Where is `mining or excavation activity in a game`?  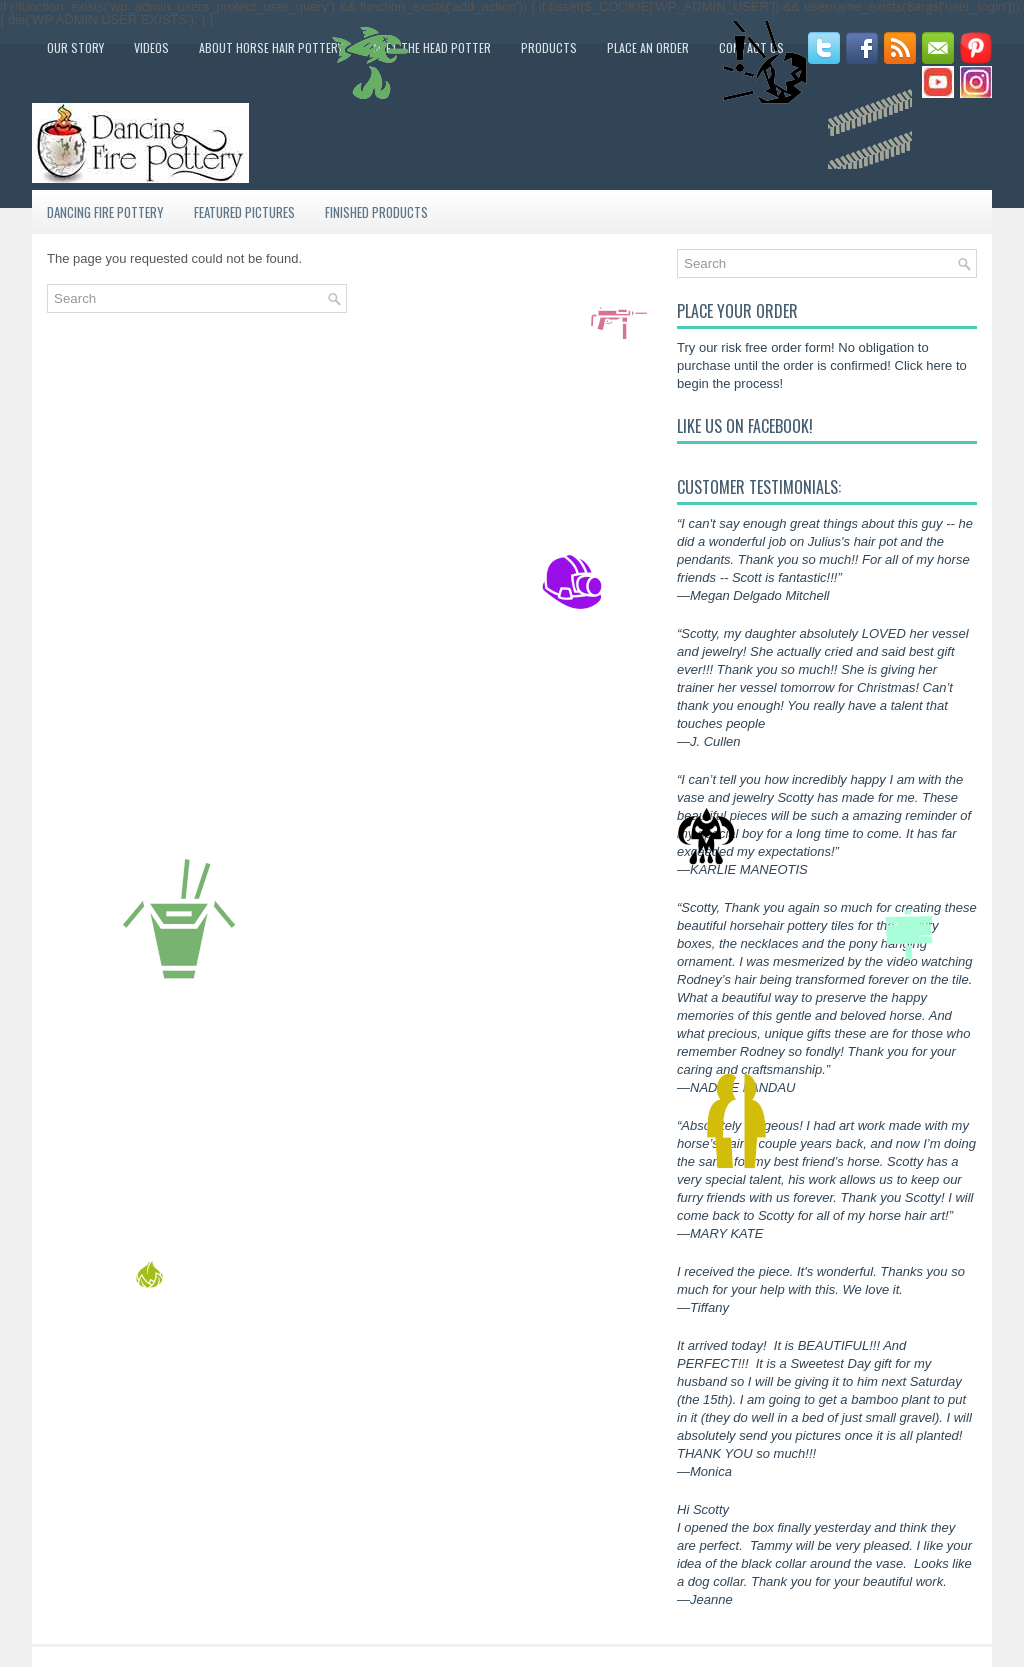
mining or excavation activity in a game is located at coordinates (572, 582).